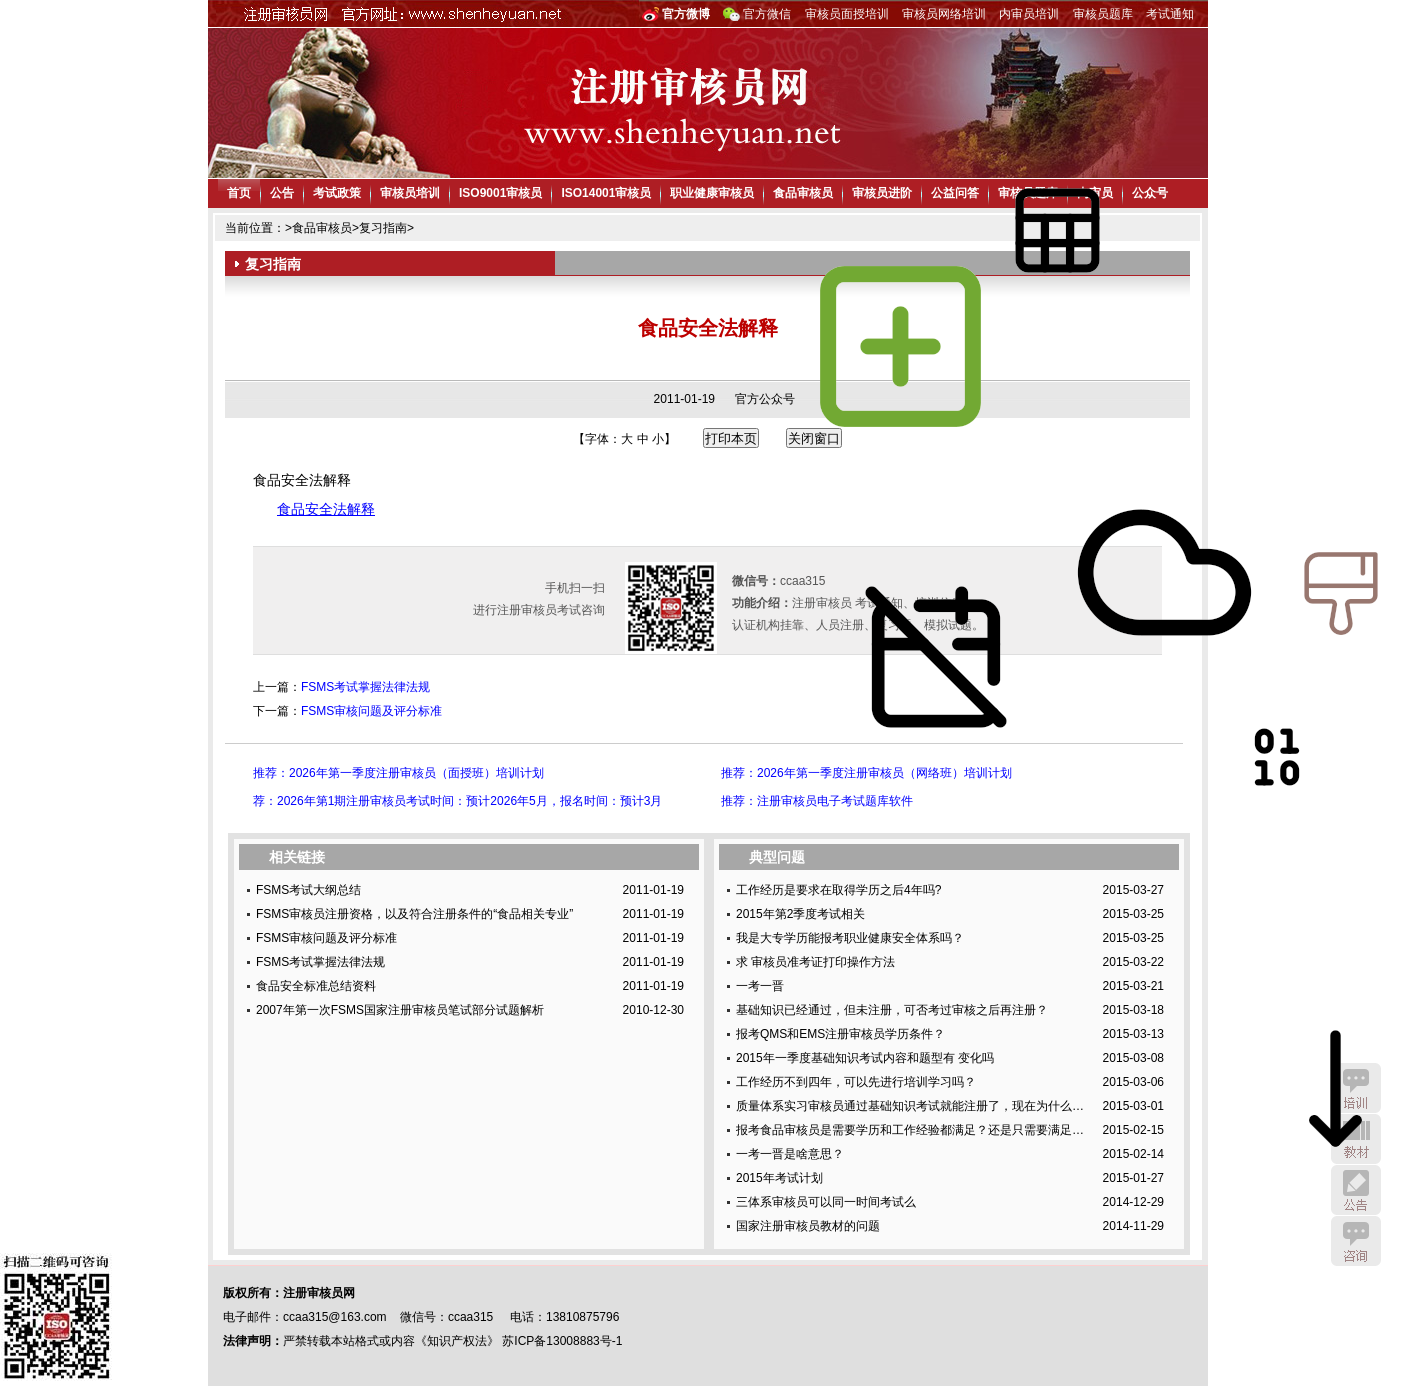 This screenshot has height=1386, width=1416. What do you see at coordinates (936, 657) in the screenshot?
I see `disable calendar or scheduling feature` at bounding box center [936, 657].